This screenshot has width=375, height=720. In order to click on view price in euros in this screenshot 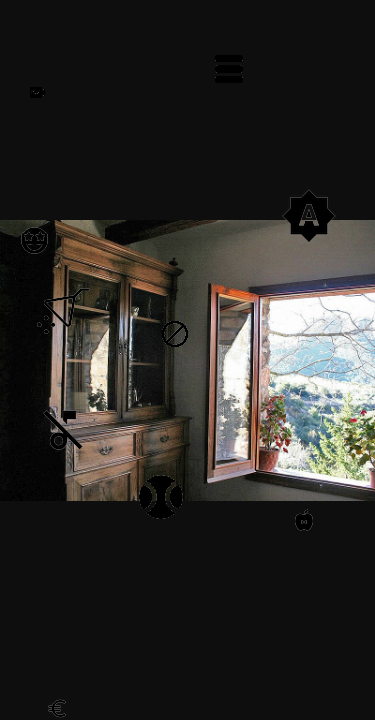, I will do `click(57, 708)`.